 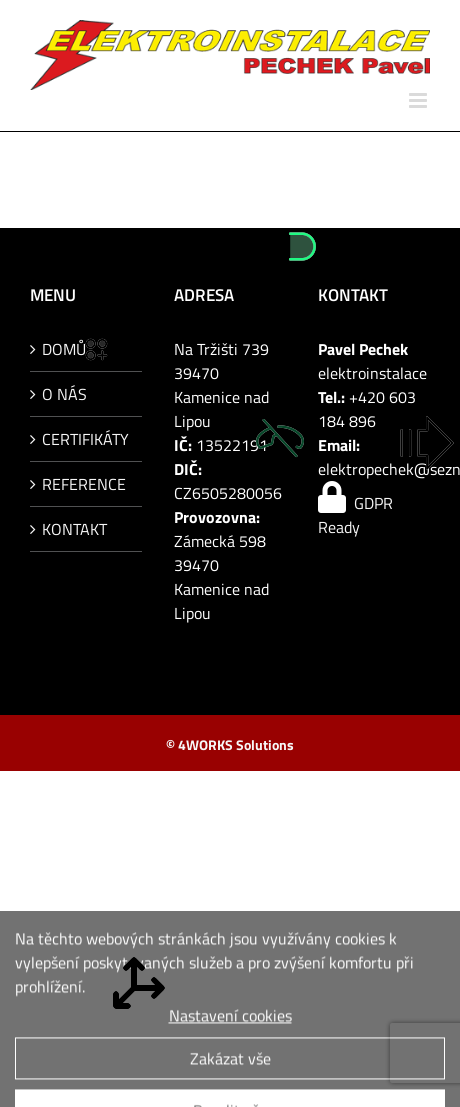 I want to click on end or decline a phone call, so click(x=280, y=438).